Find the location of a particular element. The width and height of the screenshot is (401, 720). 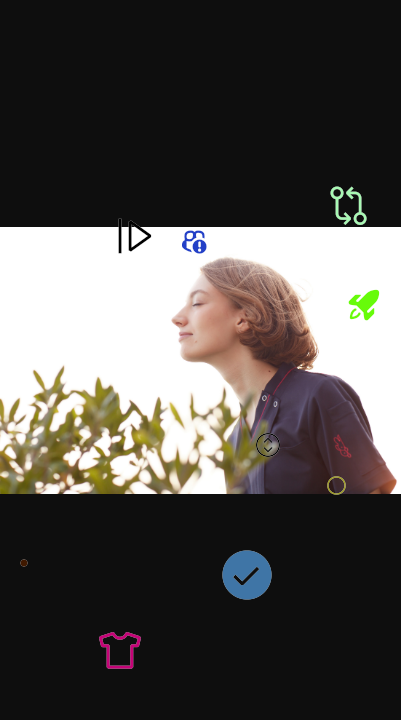

indicates a test or validation has passed is located at coordinates (247, 575).